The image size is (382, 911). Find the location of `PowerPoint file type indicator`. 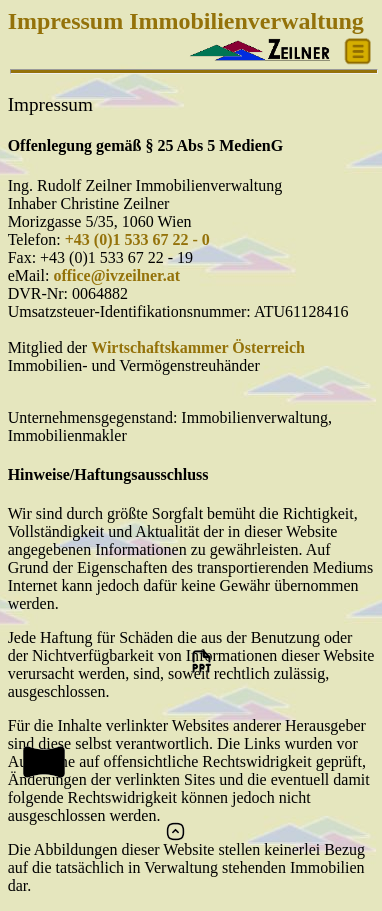

PowerPoint file type indicator is located at coordinates (201, 661).